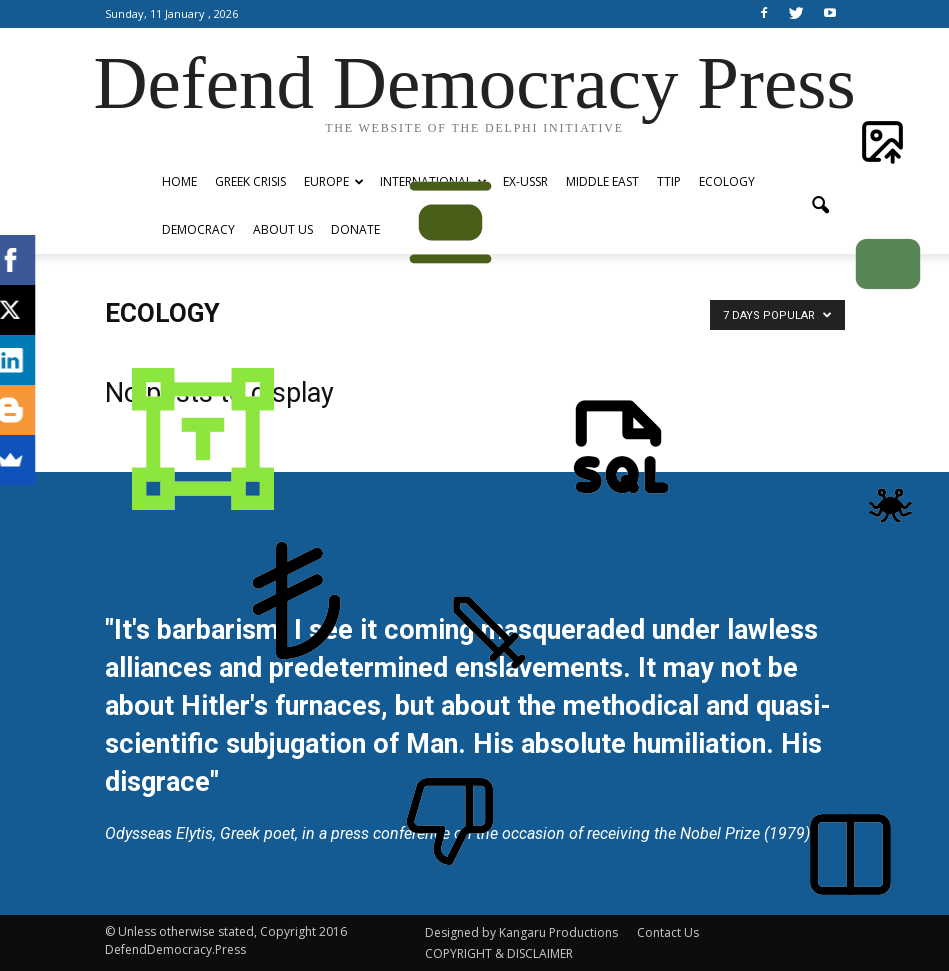 The width and height of the screenshot is (949, 971). Describe the element at coordinates (449, 821) in the screenshot. I see `dislike or downvote content` at that location.